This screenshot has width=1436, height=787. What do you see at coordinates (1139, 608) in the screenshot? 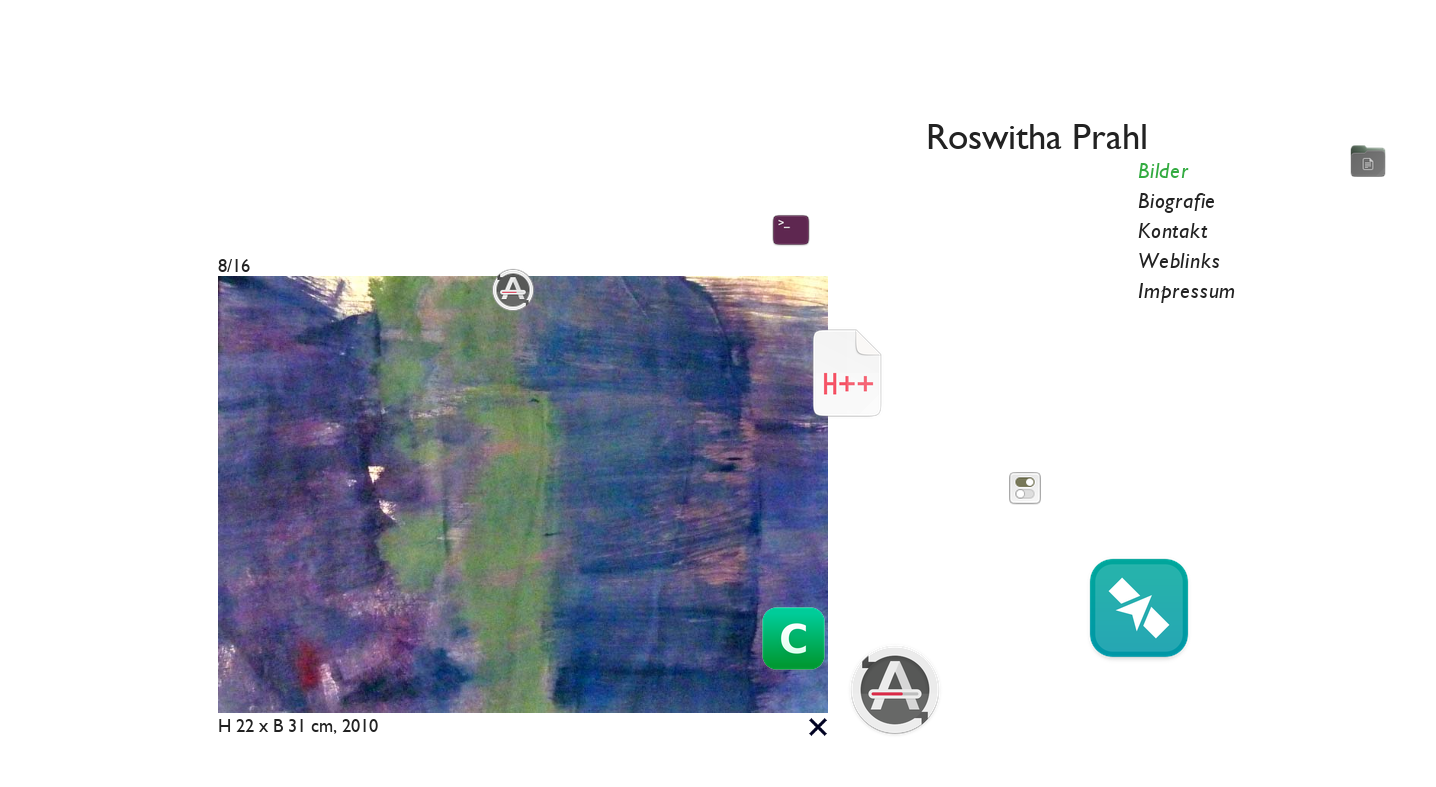
I see `launch gpredict satellite tracking application` at bounding box center [1139, 608].